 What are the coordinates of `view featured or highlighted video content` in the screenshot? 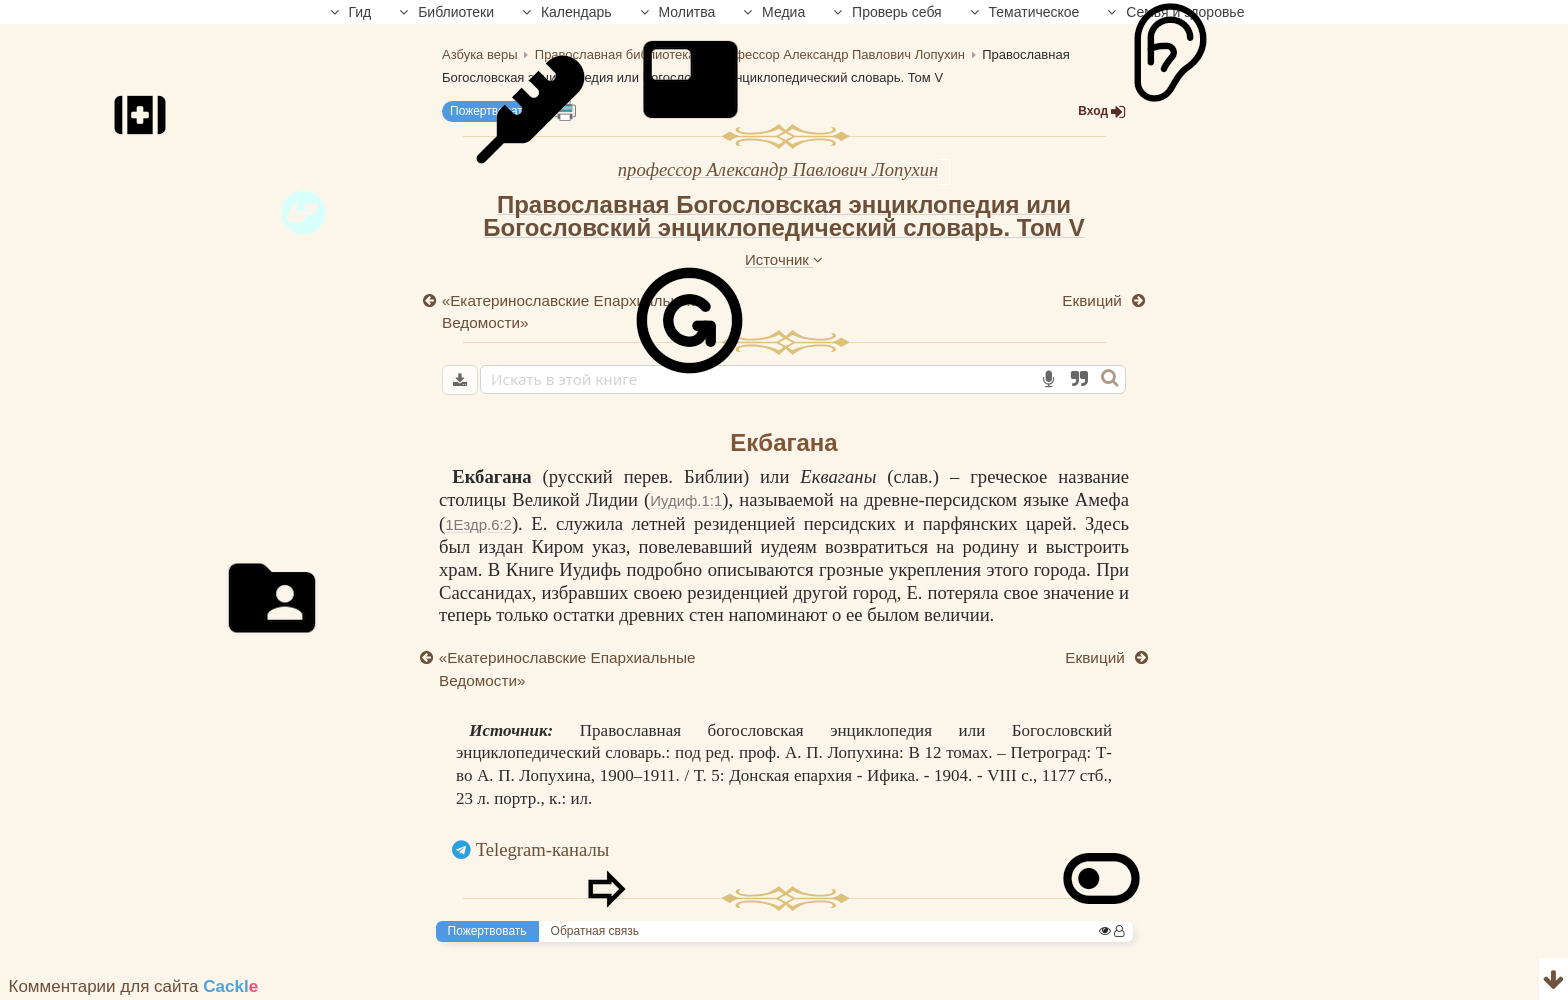 It's located at (690, 79).